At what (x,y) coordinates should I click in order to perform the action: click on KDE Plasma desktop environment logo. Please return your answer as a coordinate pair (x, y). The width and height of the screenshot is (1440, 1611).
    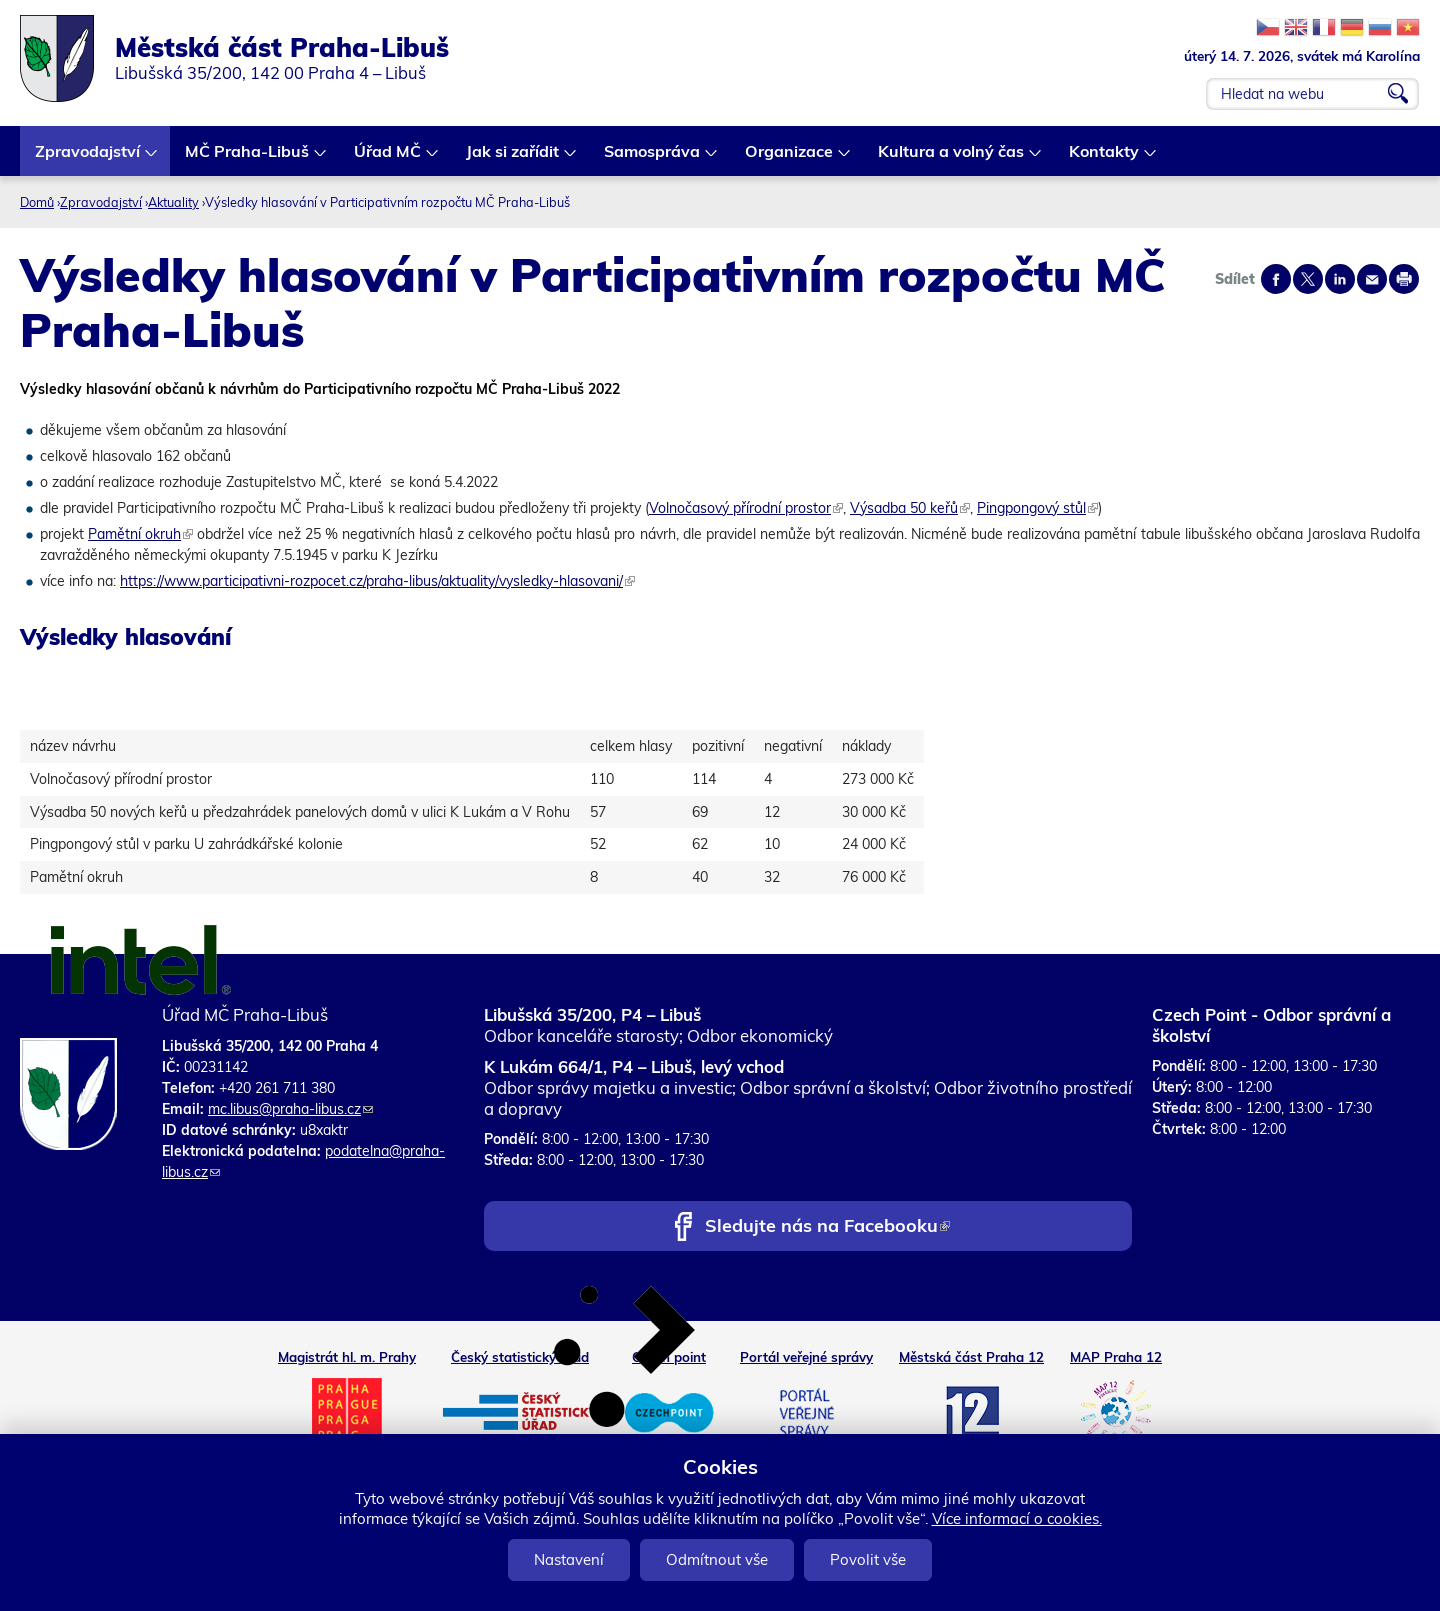
    Looking at the image, I should click on (624, 1356).